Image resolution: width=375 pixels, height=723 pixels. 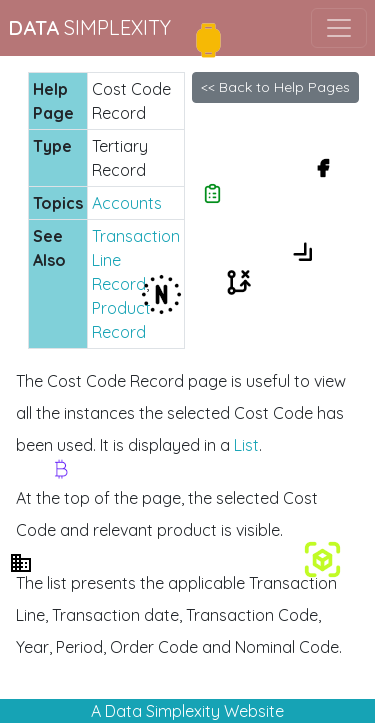 What do you see at coordinates (21, 563) in the screenshot?
I see `view business contact information` at bounding box center [21, 563].